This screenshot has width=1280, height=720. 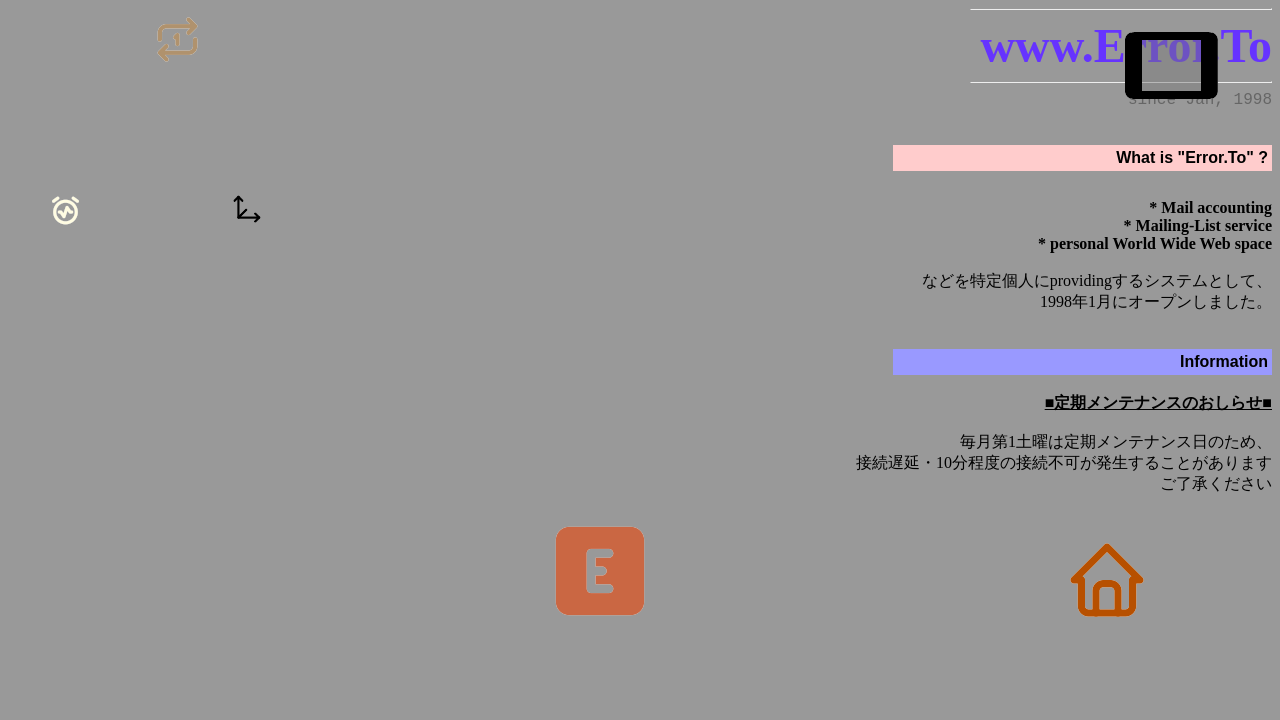 What do you see at coordinates (1171, 65) in the screenshot?
I see `switch to tablet view or layout` at bounding box center [1171, 65].